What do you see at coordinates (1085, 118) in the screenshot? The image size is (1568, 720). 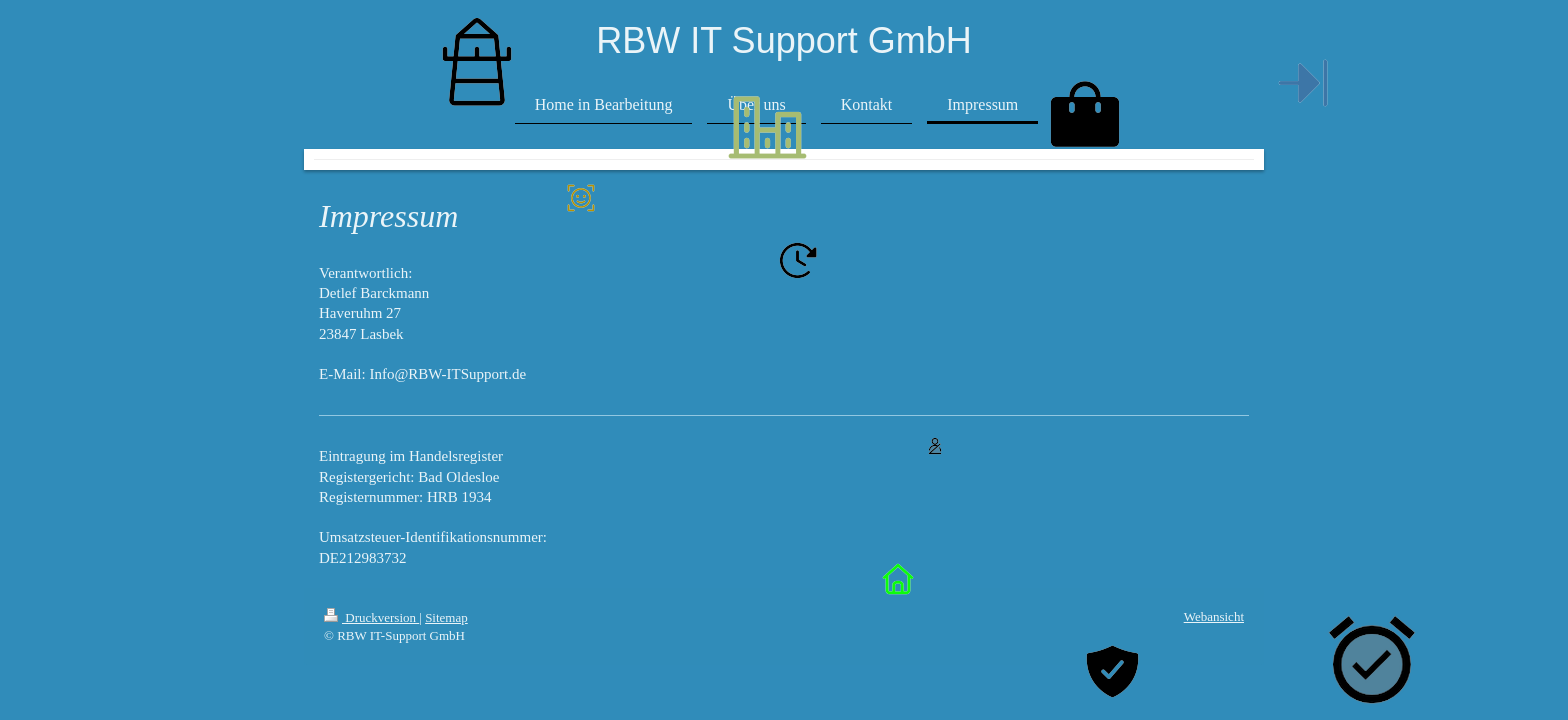 I see `view your shopping bag` at bounding box center [1085, 118].